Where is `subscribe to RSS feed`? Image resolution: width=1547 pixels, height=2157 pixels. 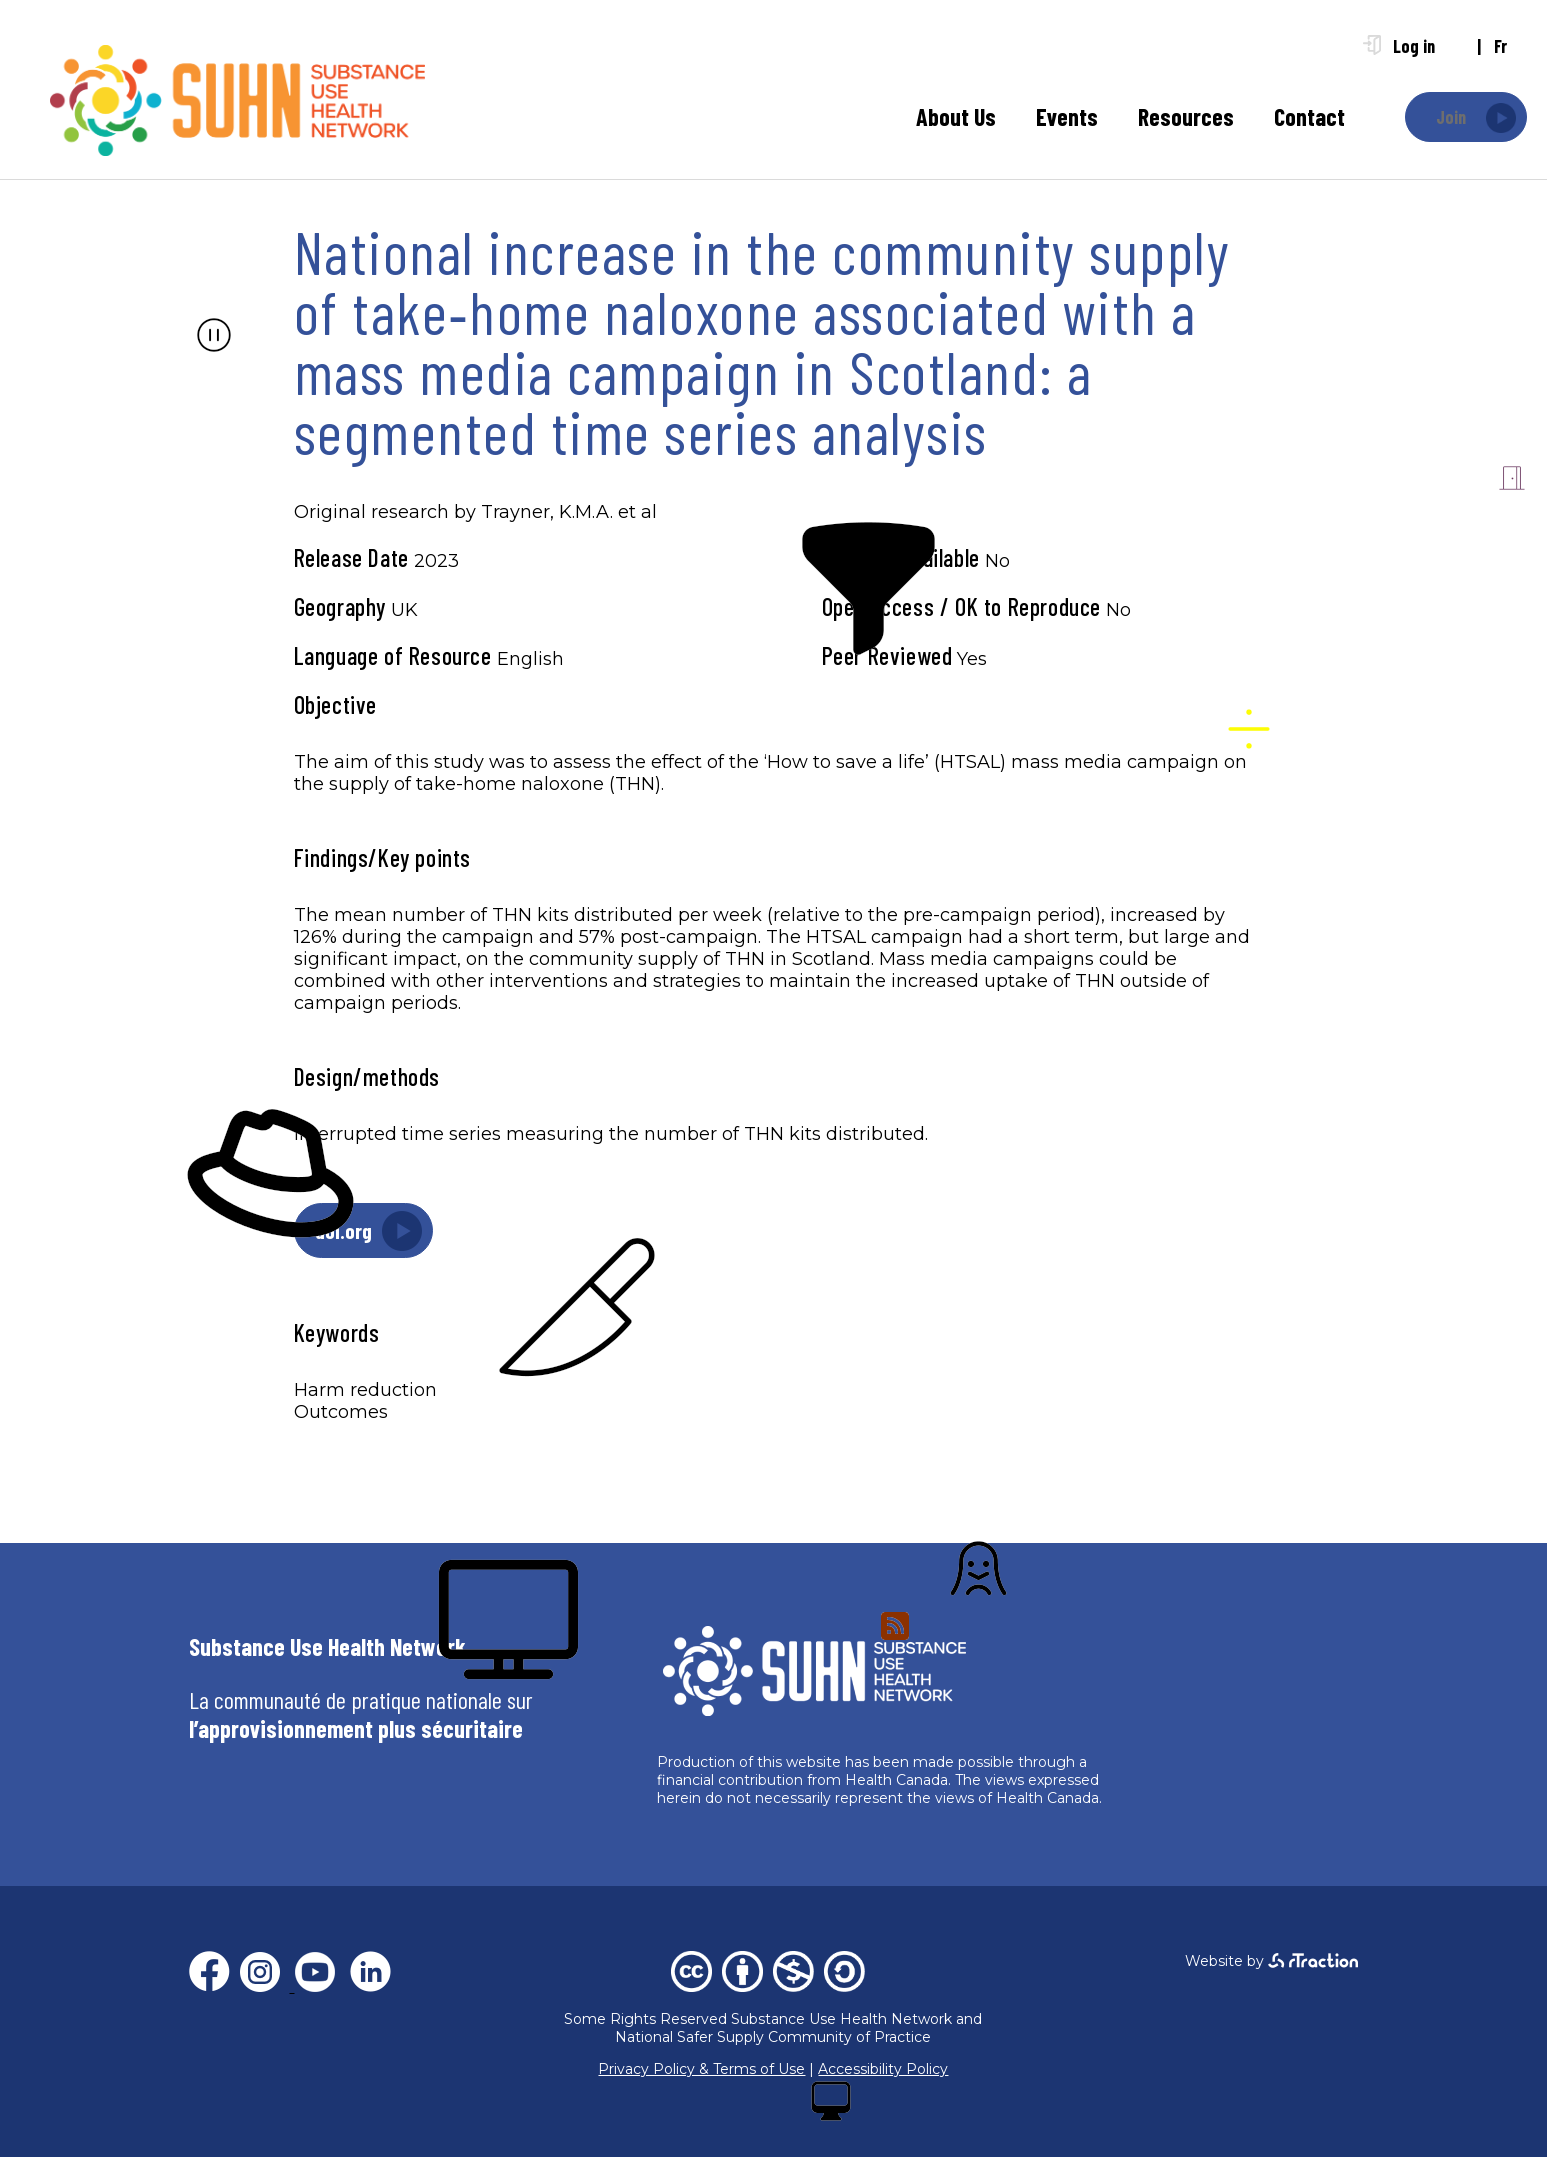 subscribe to RSS feed is located at coordinates (895, 1626).